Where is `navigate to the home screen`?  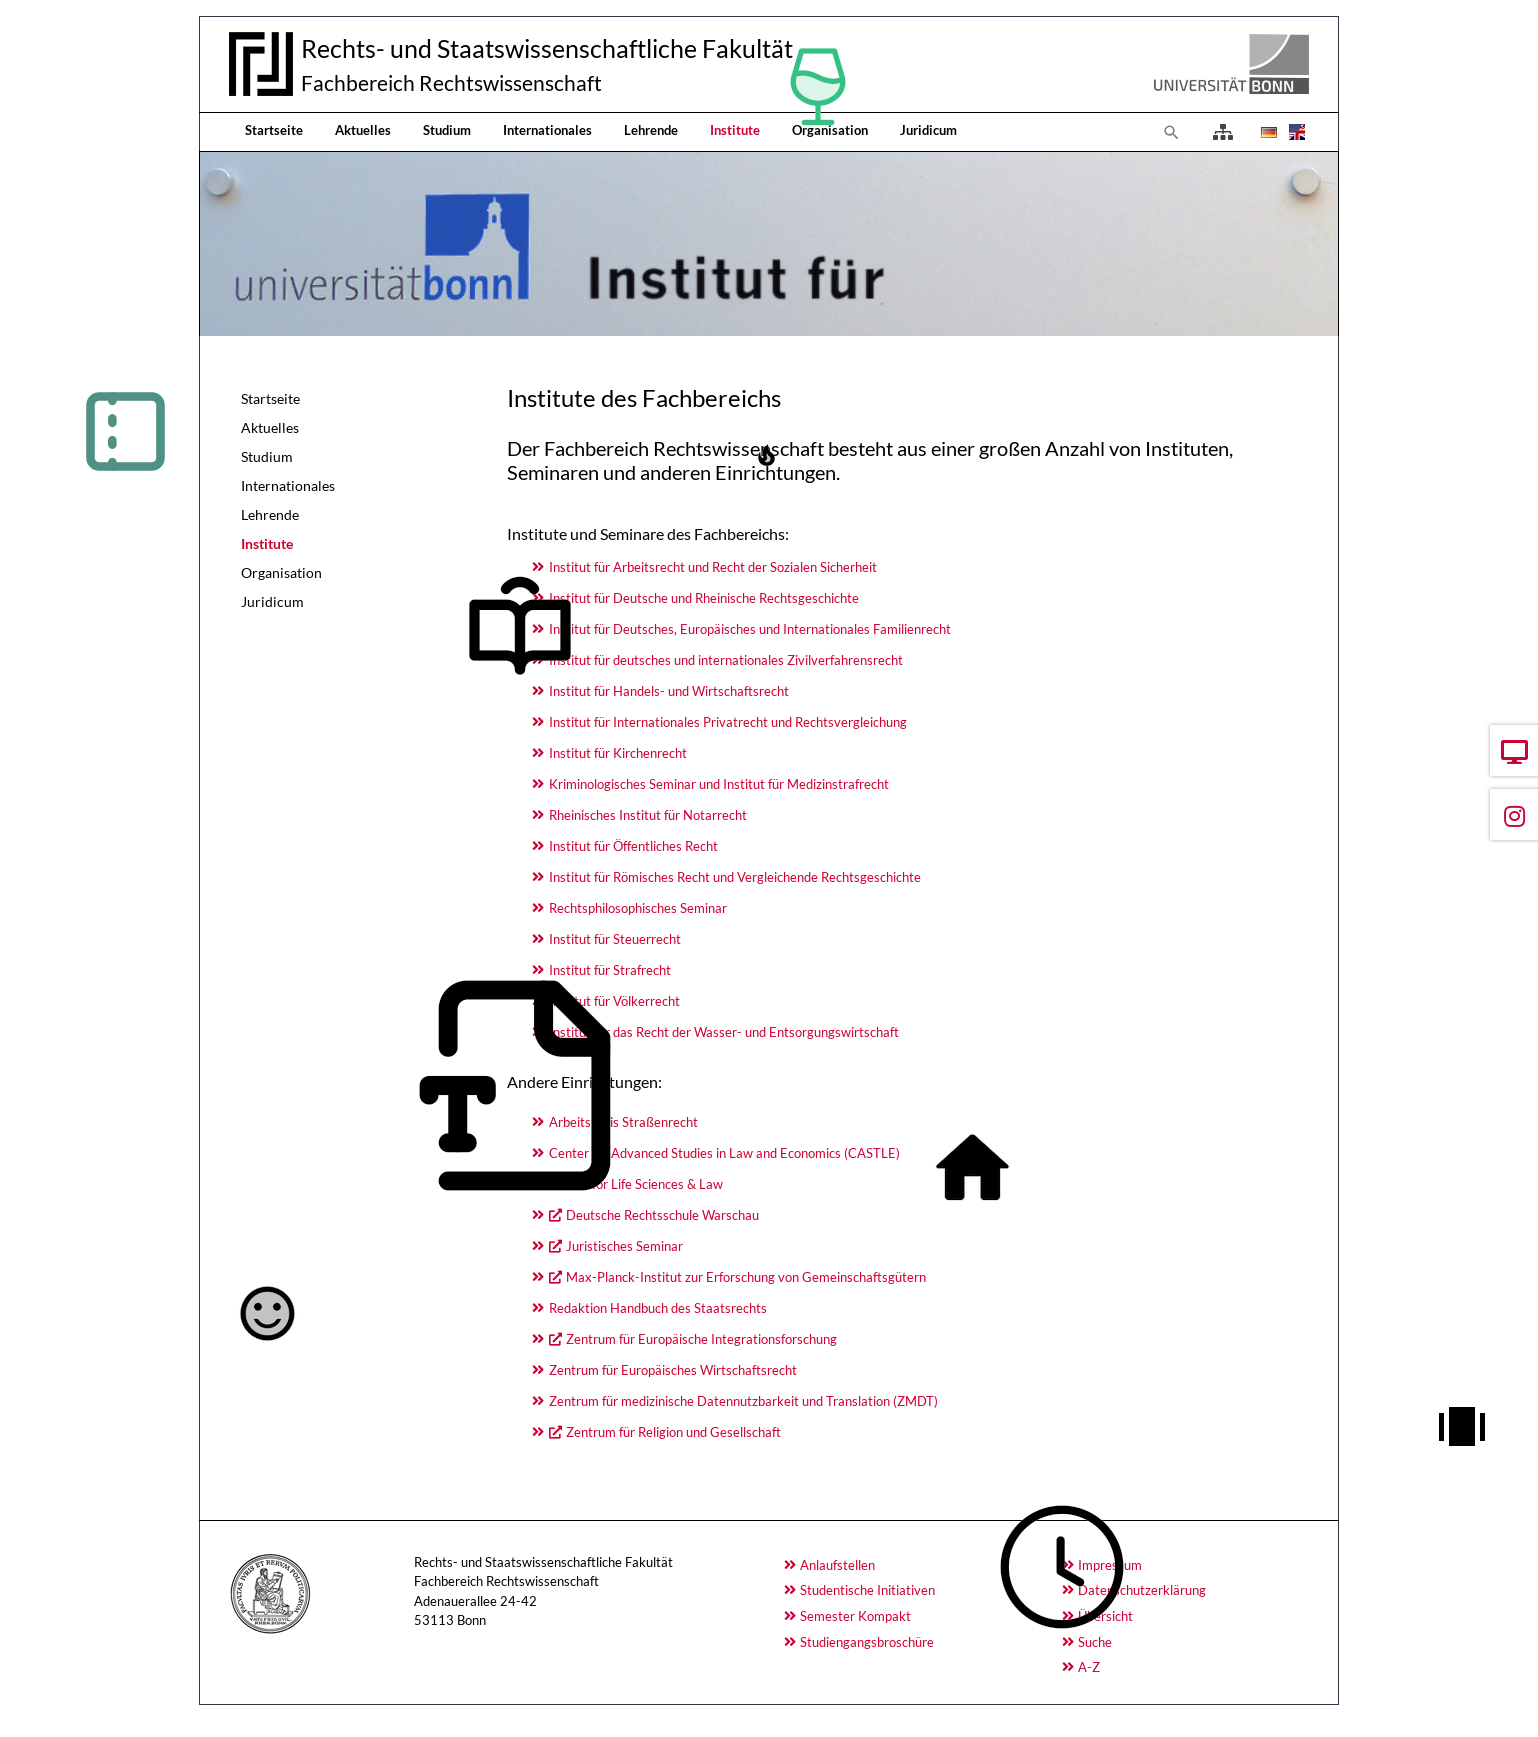
navigate to the home screen is located at coordinates (972, 1168).